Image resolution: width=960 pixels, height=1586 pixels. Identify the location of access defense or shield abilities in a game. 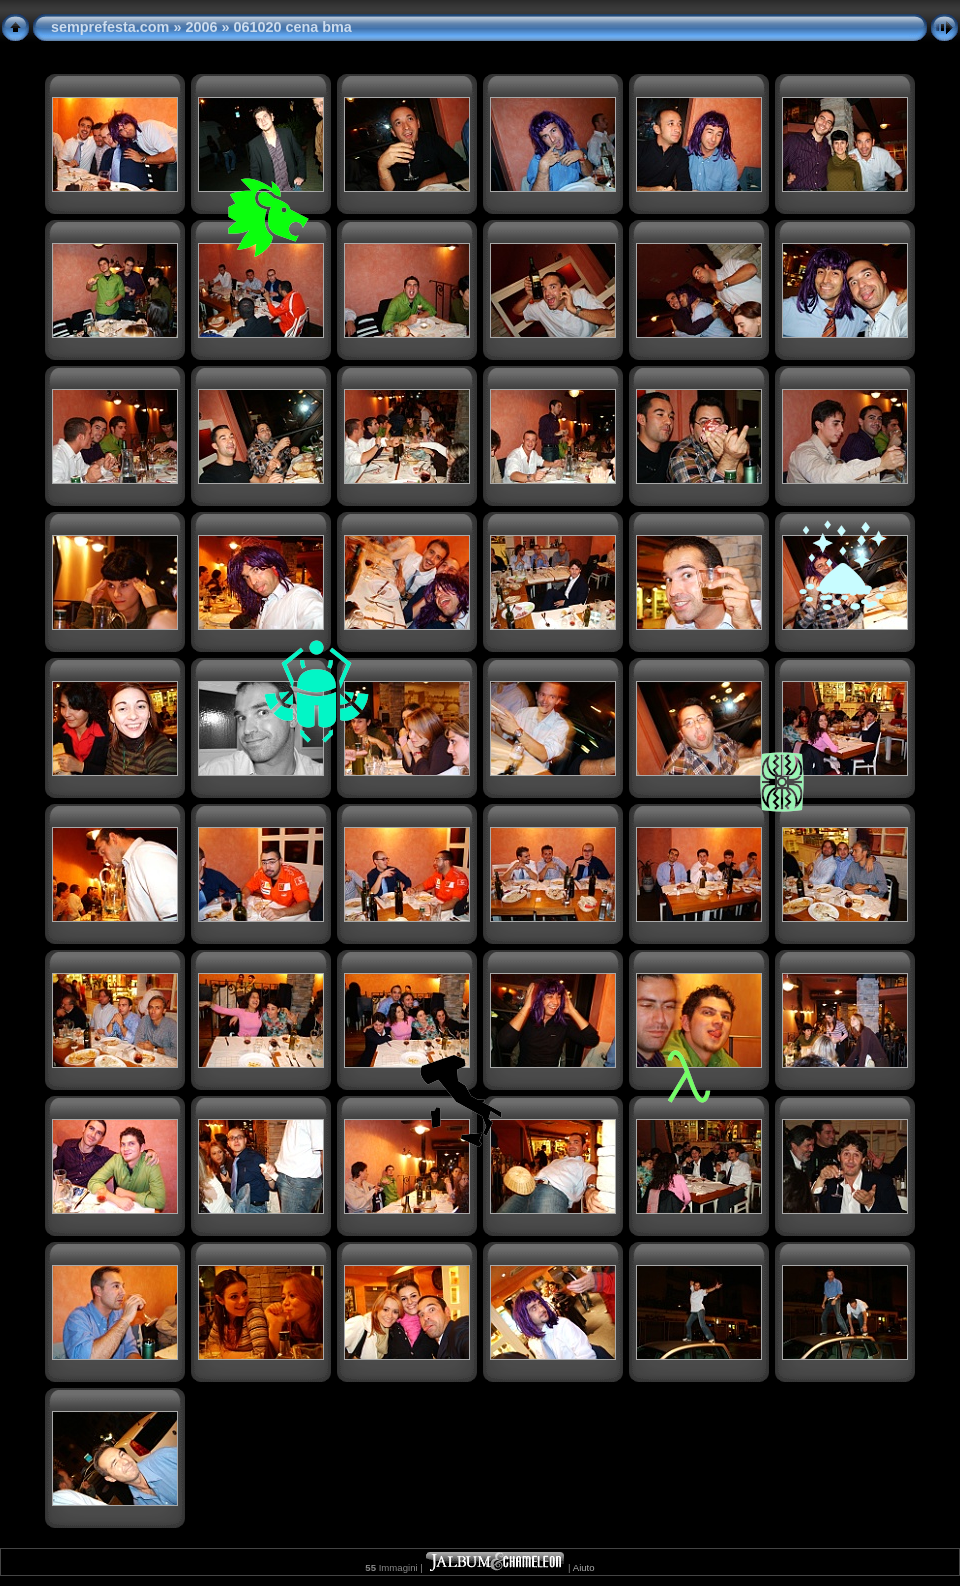
(782, 782).